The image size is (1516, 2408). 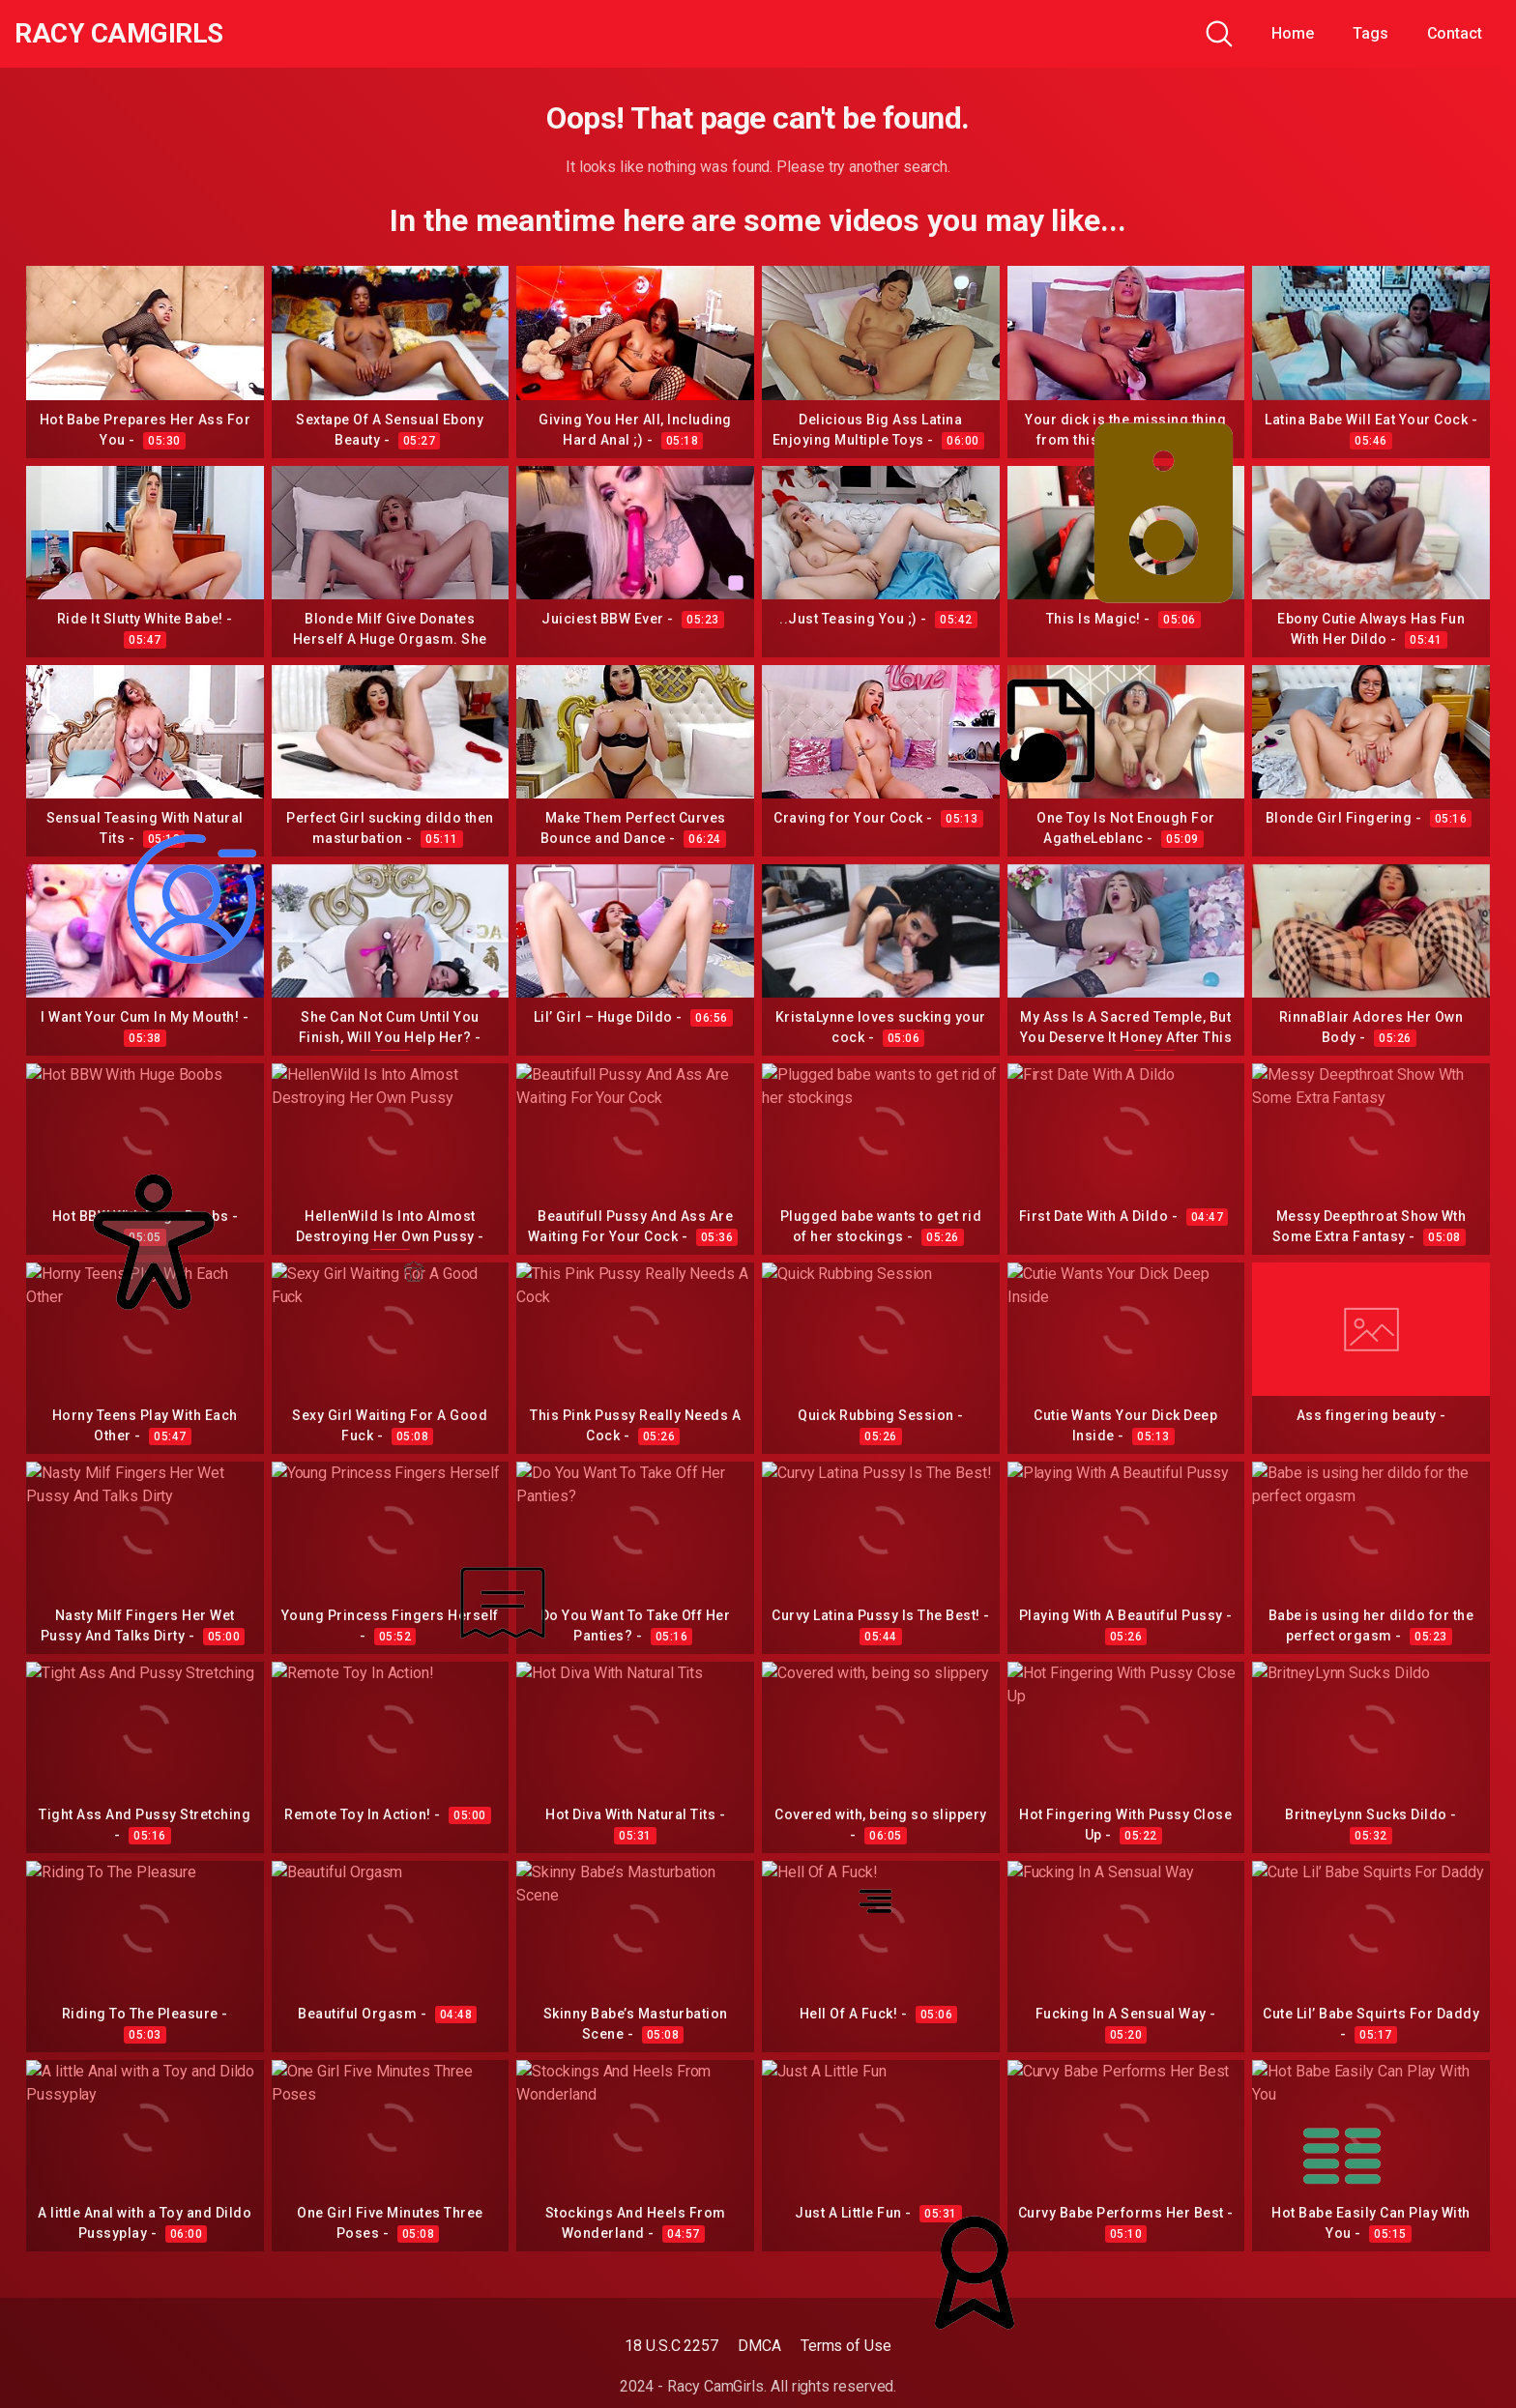 I want to click on switch to multi-column text layout, so click(x=1342, y=2158).